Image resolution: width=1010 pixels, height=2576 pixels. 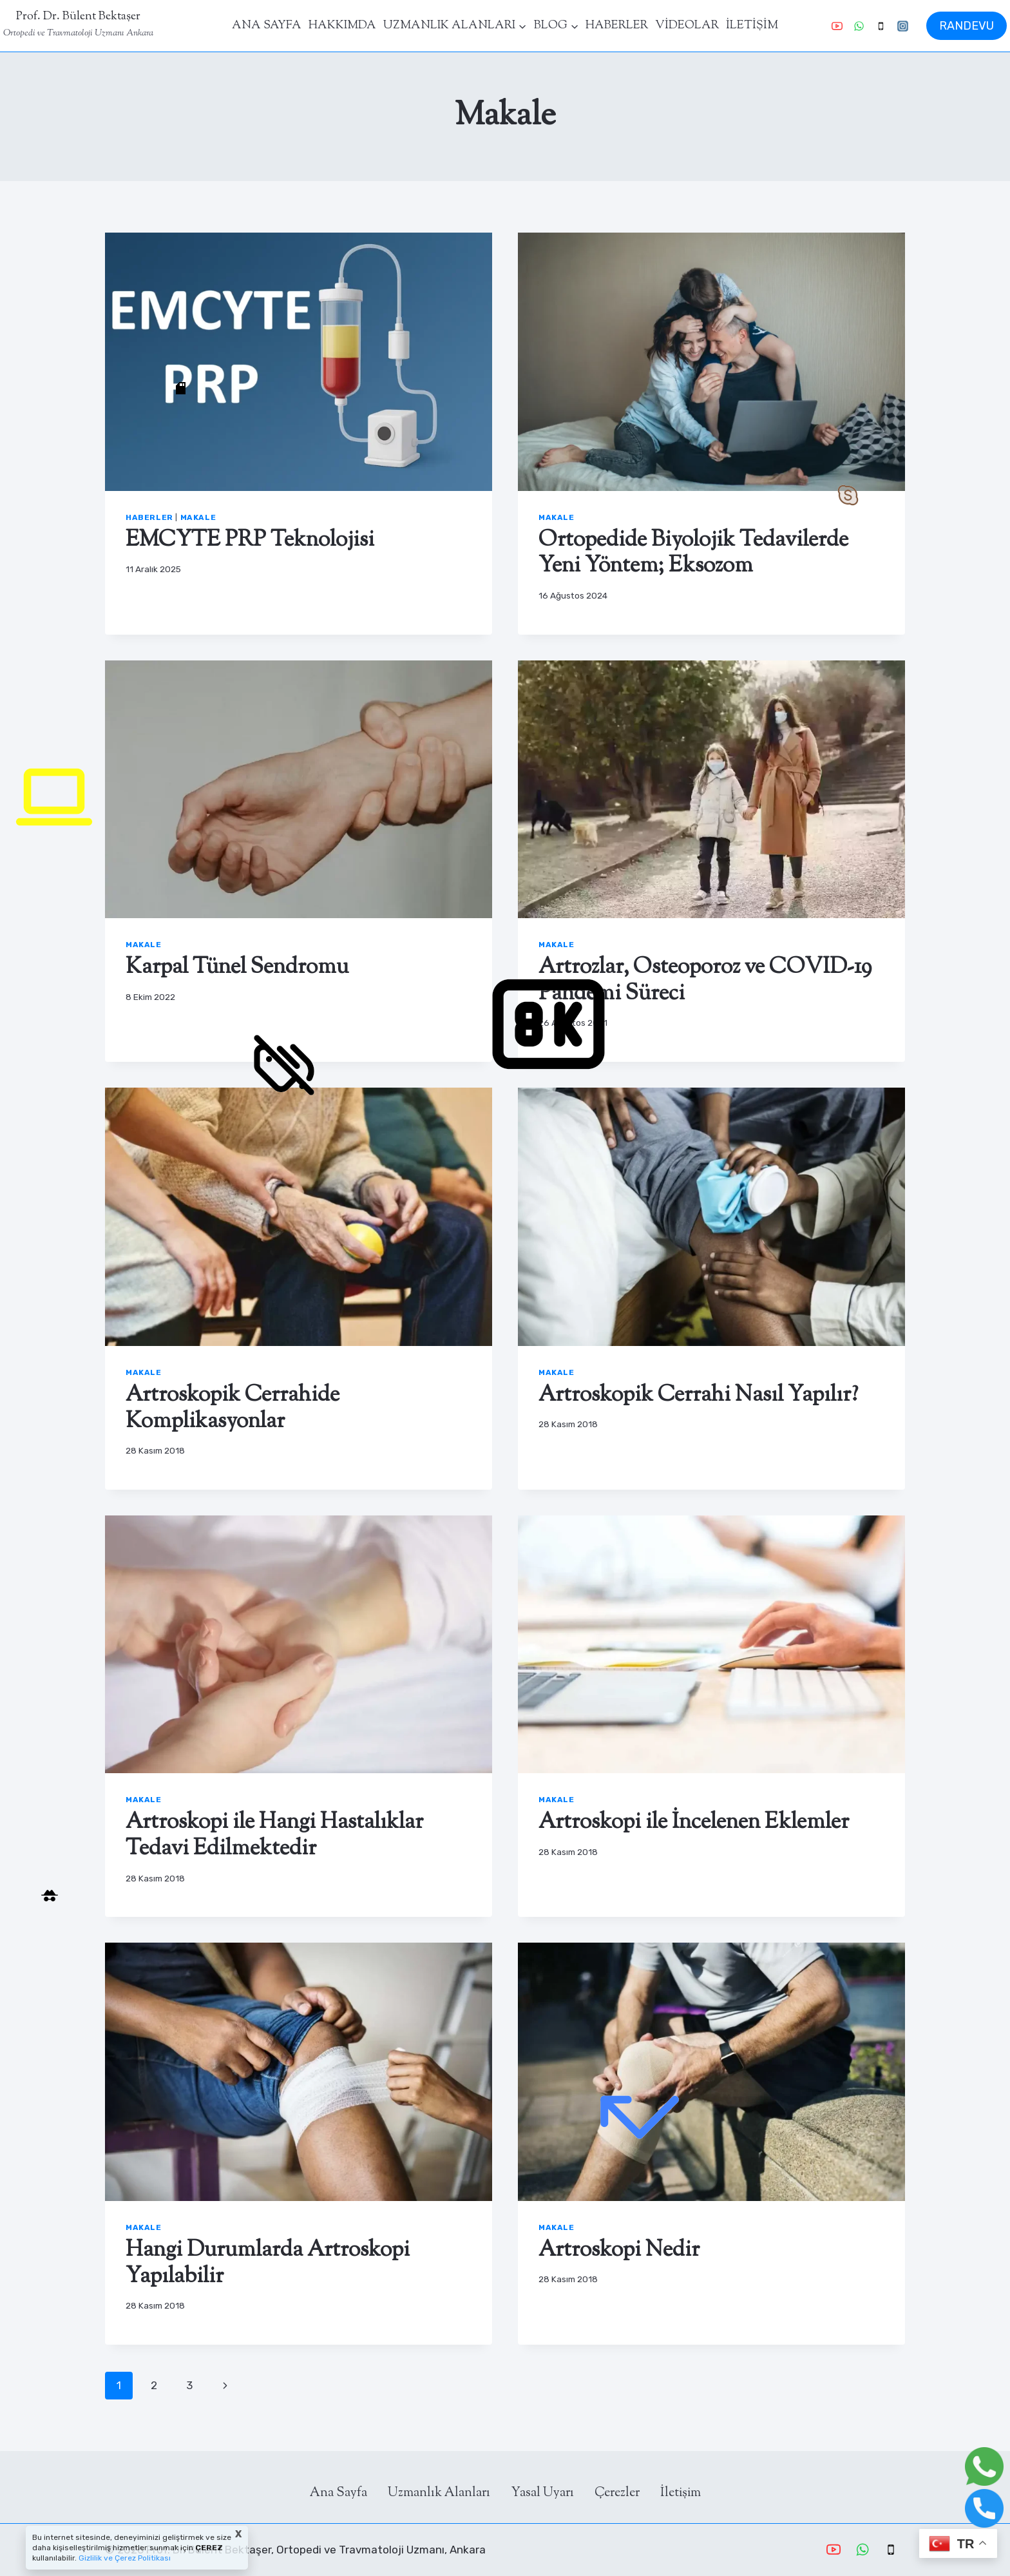 What do you see at coordinates (640, 2115) in the screenshot?
I see `go back or return to previous step` at bounding box center [640, 2115].